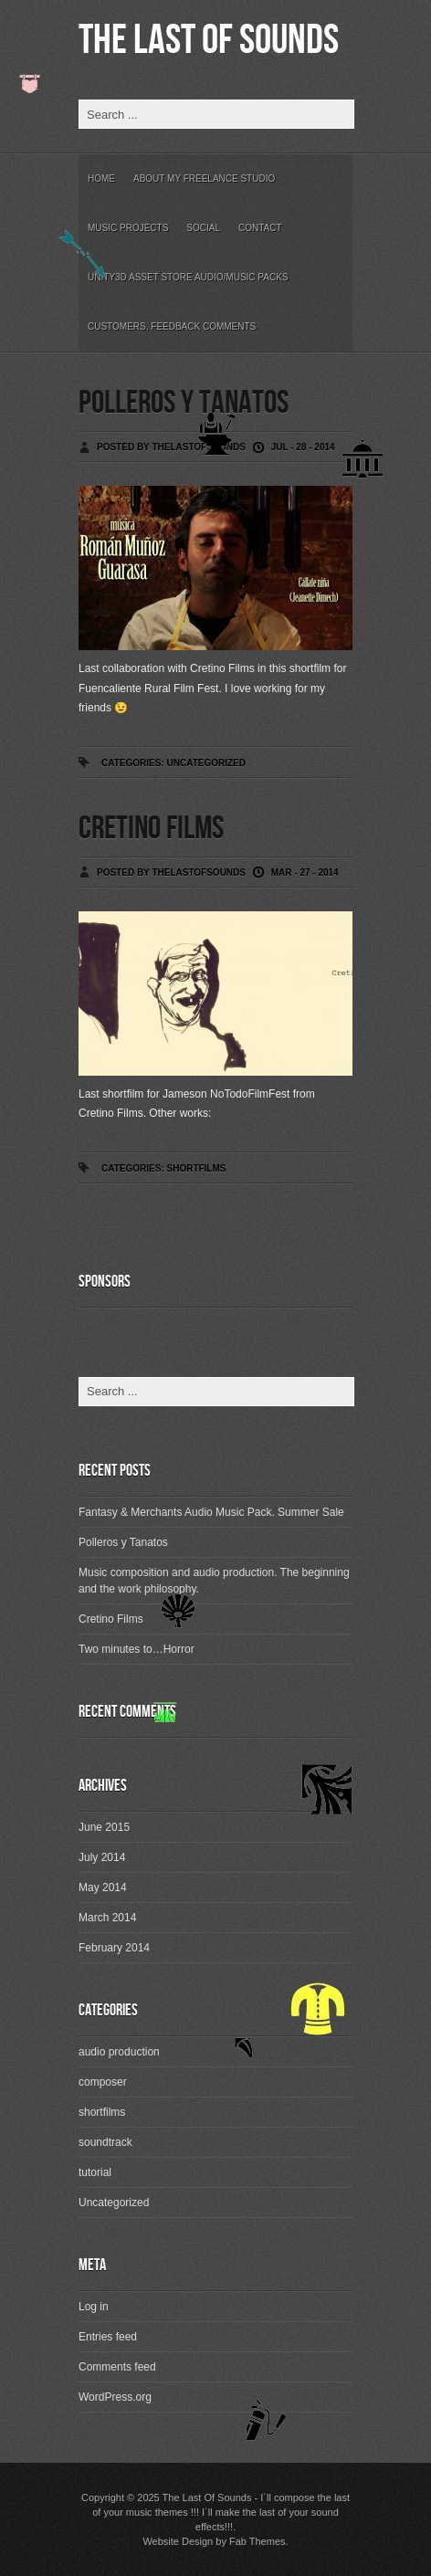  Describe the element at coordinates (82, 254) in the screenshot. I see `indicates a broken or failed connection` at that location.